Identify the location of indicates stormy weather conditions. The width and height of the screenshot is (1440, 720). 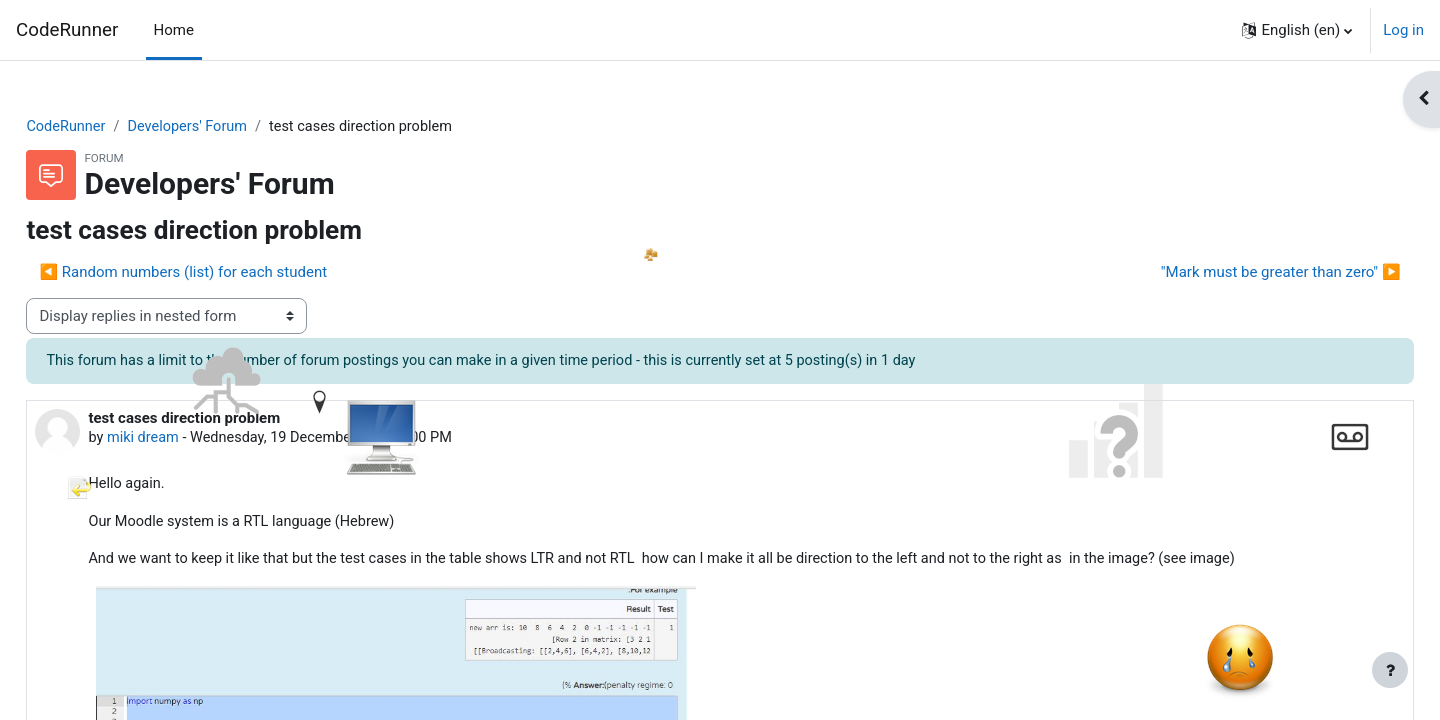
(226, 381).